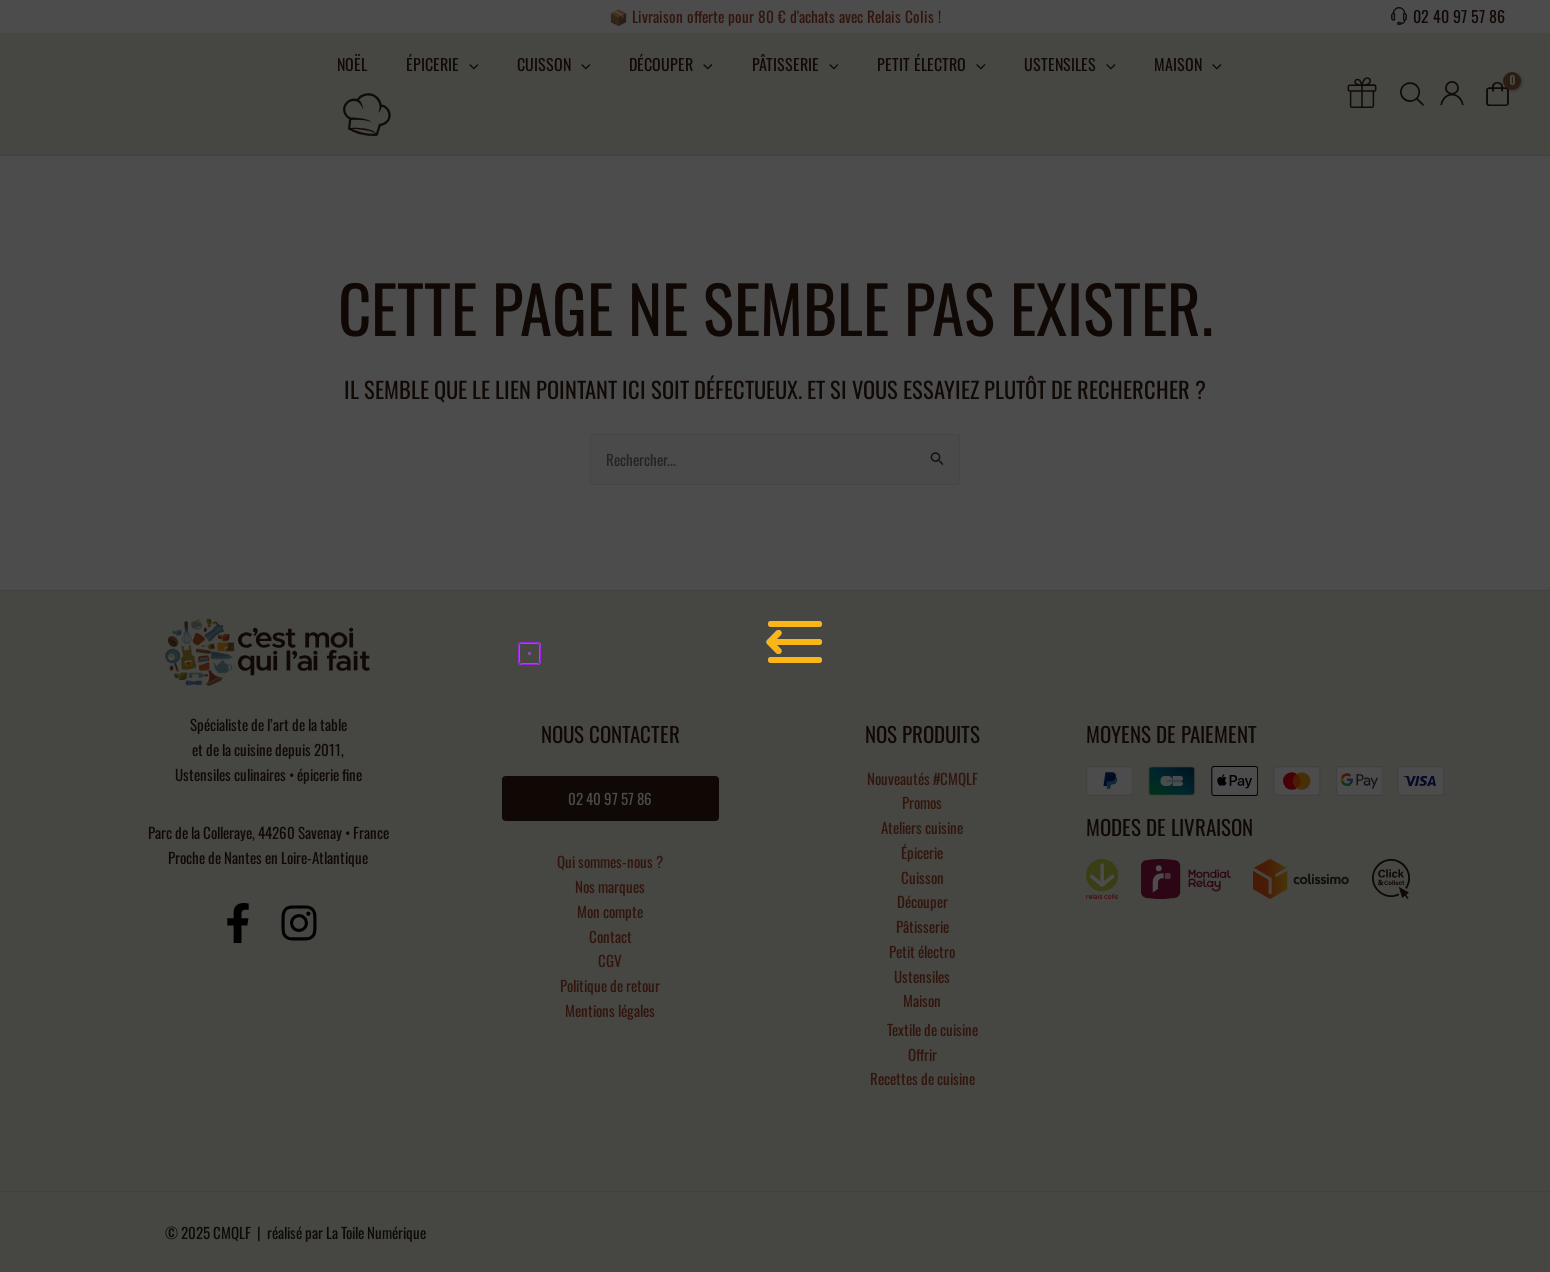 The height and width of the screenshot is (1272, 1550). I want to click on indicates a roll result of one on a dice, so click(529, 653).